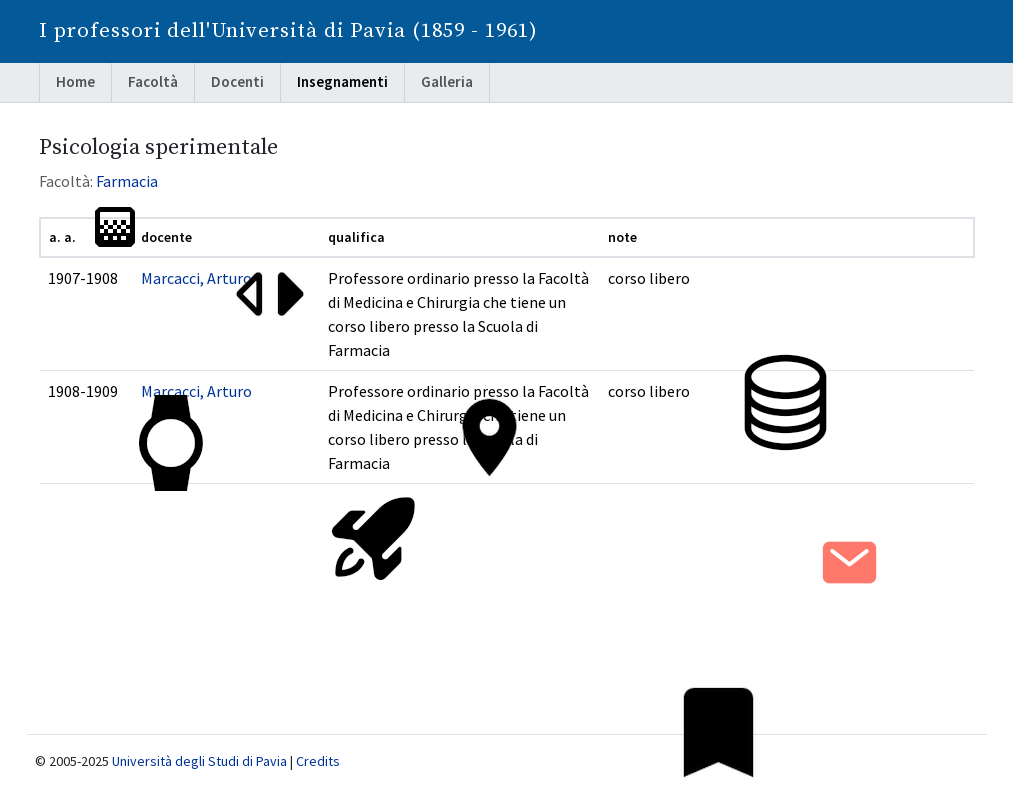 The width and height of the screenshot is (1013, 804). Describe the element at coordinates (270, 294) in the screenshot. I see `switch to the left panel or view` at that location.